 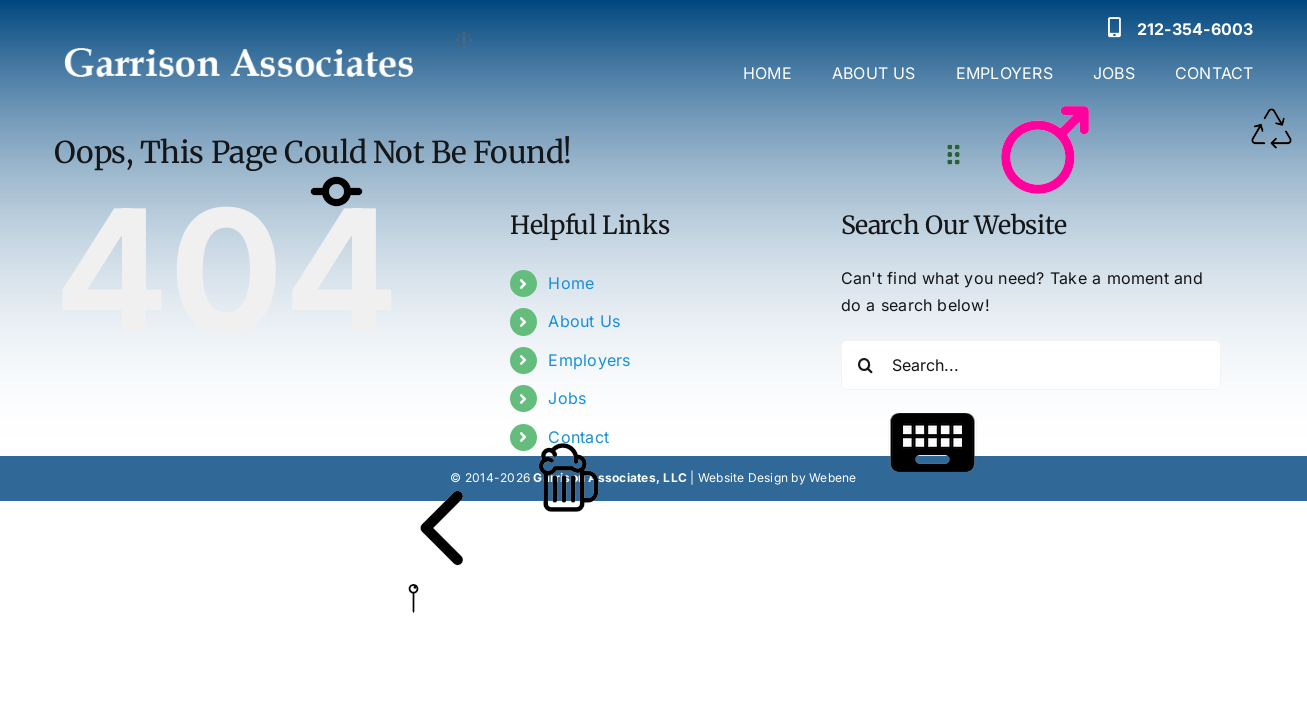 What do you see at coordinates (932, 442) in the screenshot?
I see `open the on-screen keyboard` at bounding box center [932, 442].